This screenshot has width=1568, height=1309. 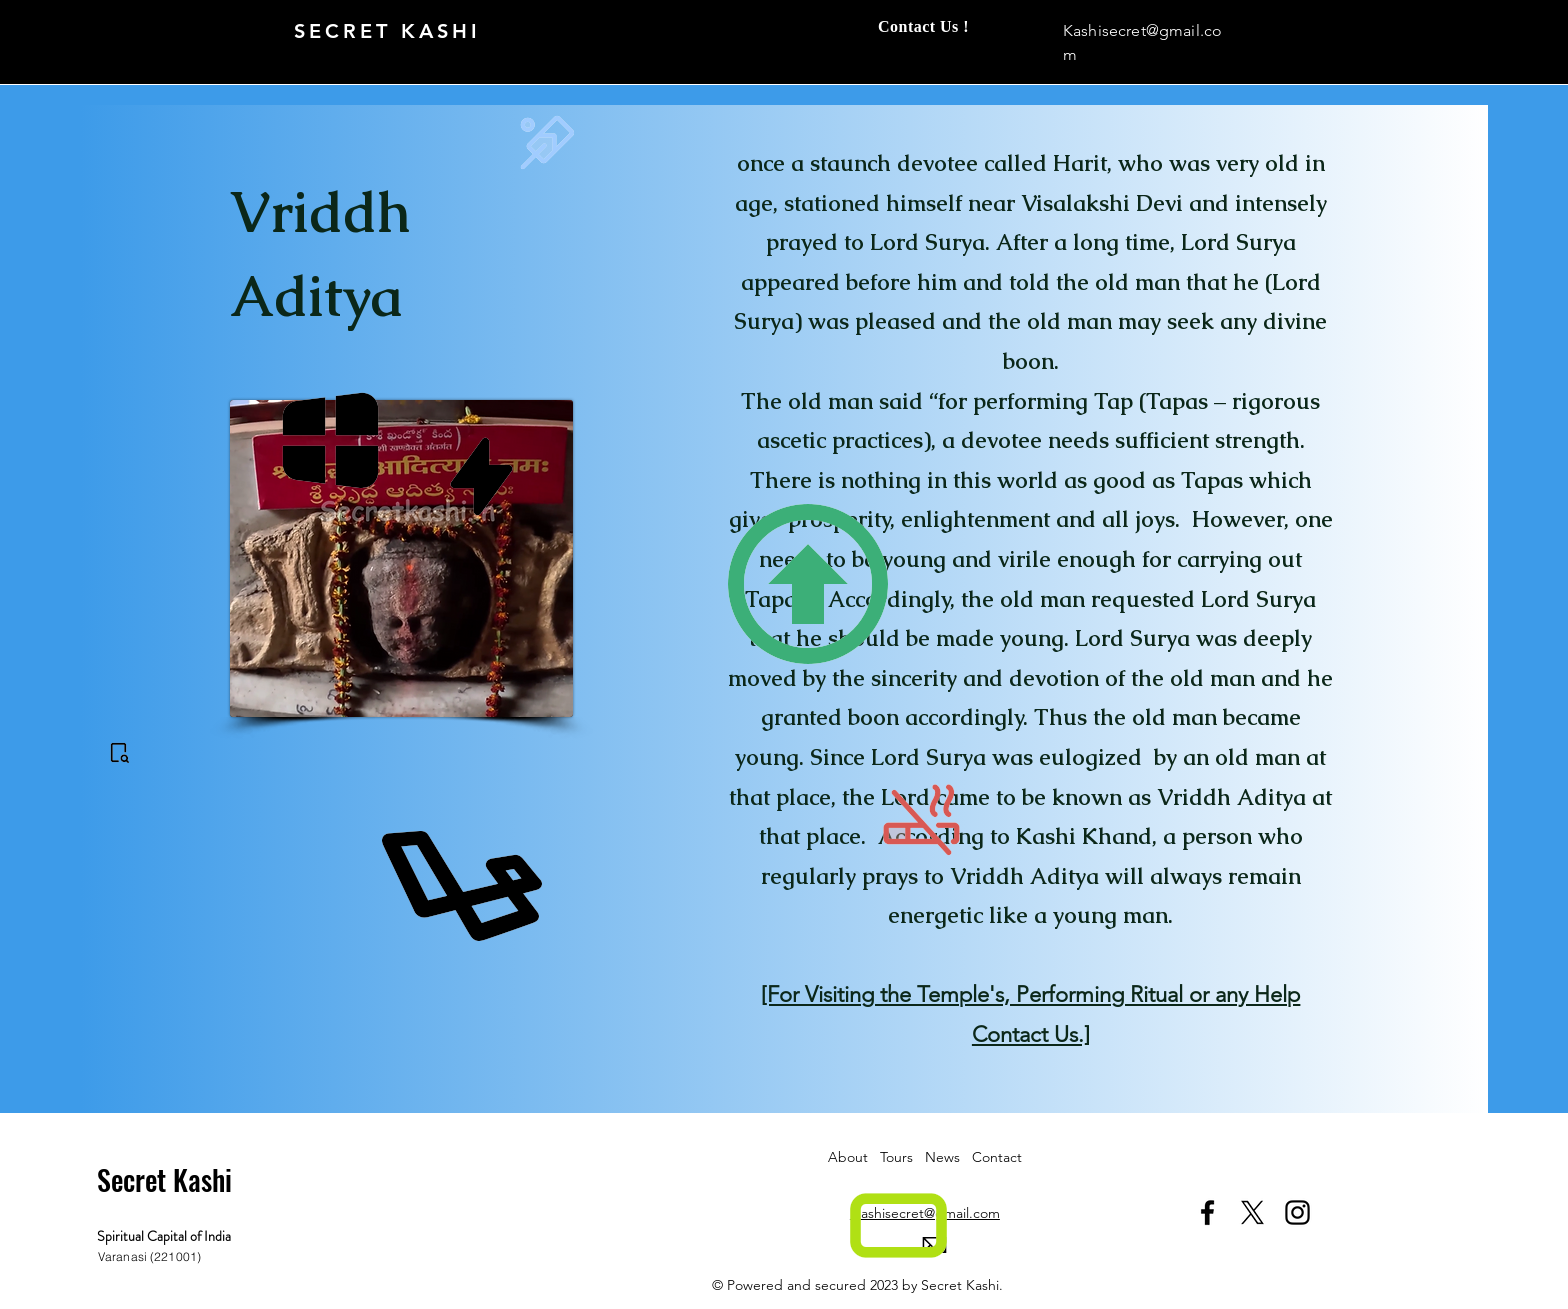 What do you see at coordinates (118, 752) in the screenshot?
I see `search for a tablet device` at bounding box center [118, 752].